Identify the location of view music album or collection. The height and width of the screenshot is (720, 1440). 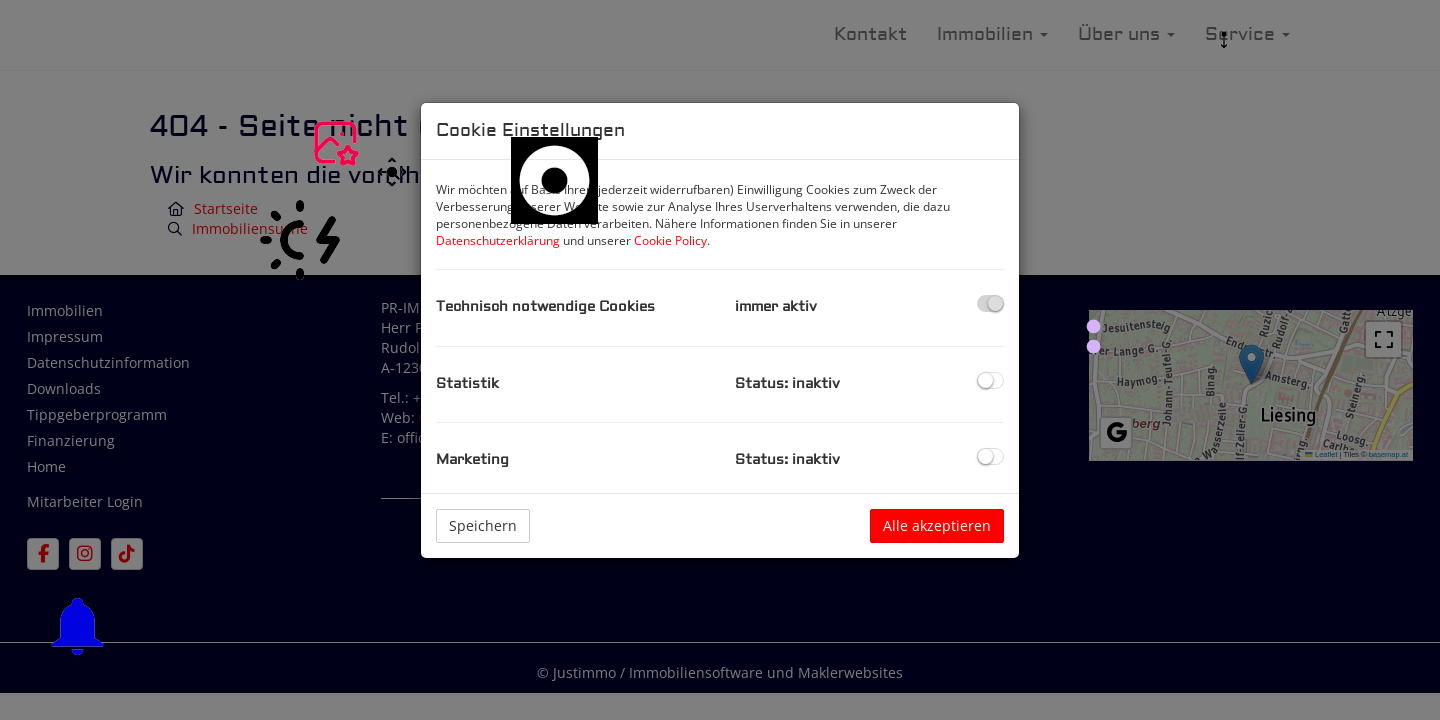
(554, 180).